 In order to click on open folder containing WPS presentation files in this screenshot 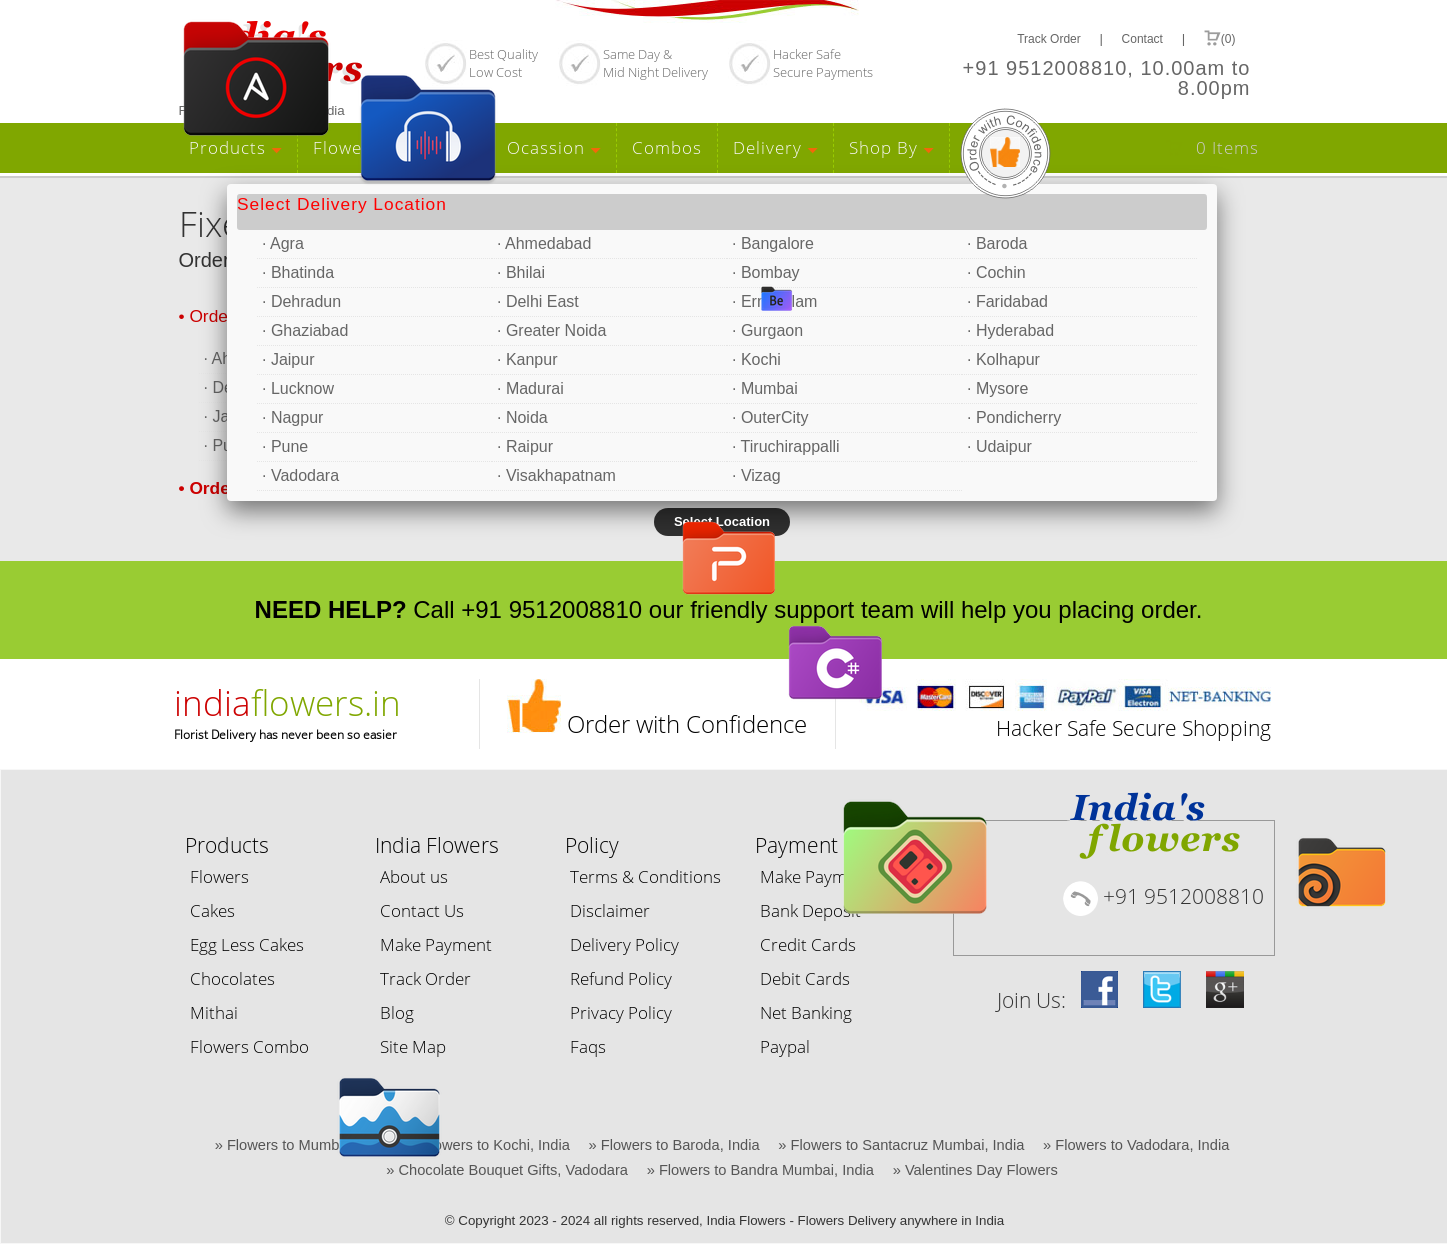, I will do `click(728, 560)`.